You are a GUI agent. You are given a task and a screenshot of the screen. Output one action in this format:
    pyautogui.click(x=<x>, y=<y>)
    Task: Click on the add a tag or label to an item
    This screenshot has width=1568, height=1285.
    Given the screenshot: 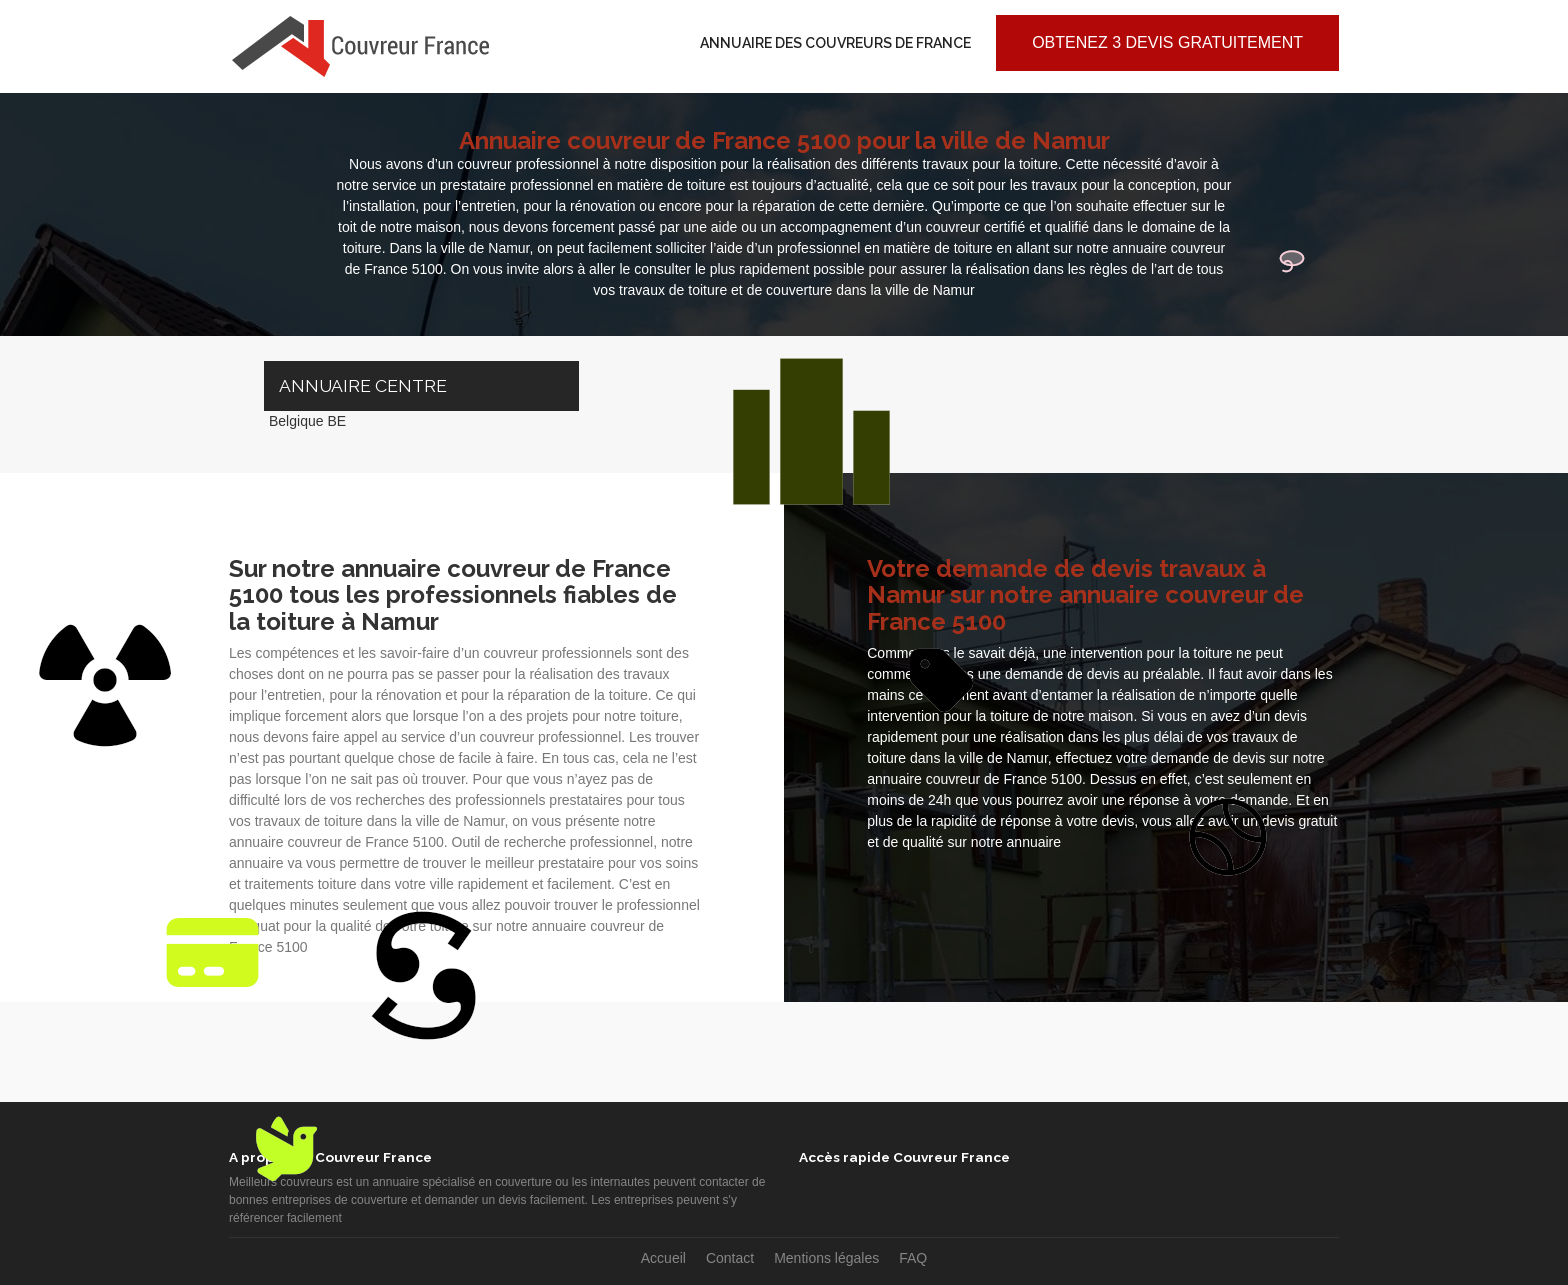 What is the action you would take?
    pyautogui.click(x=940, y=679)
    